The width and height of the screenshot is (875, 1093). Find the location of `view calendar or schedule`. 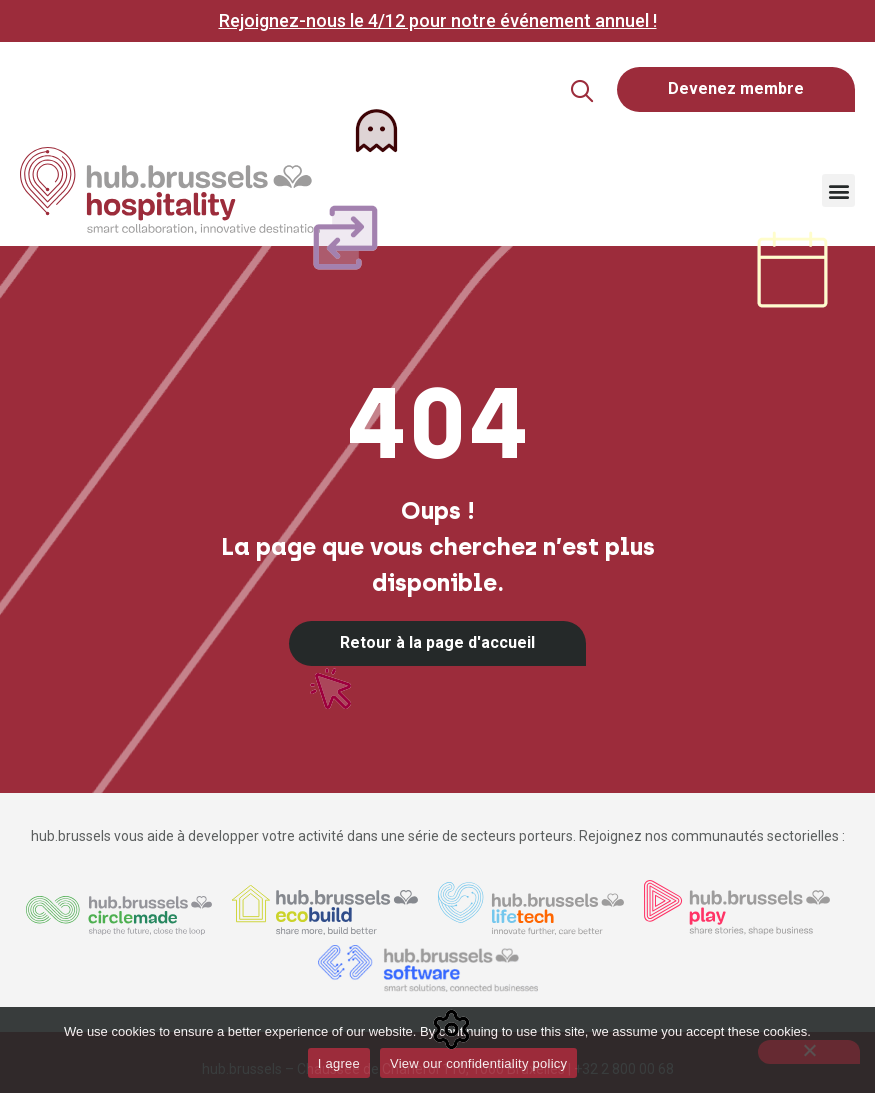

view calendar or schedule is located at coordinates (792, 272).